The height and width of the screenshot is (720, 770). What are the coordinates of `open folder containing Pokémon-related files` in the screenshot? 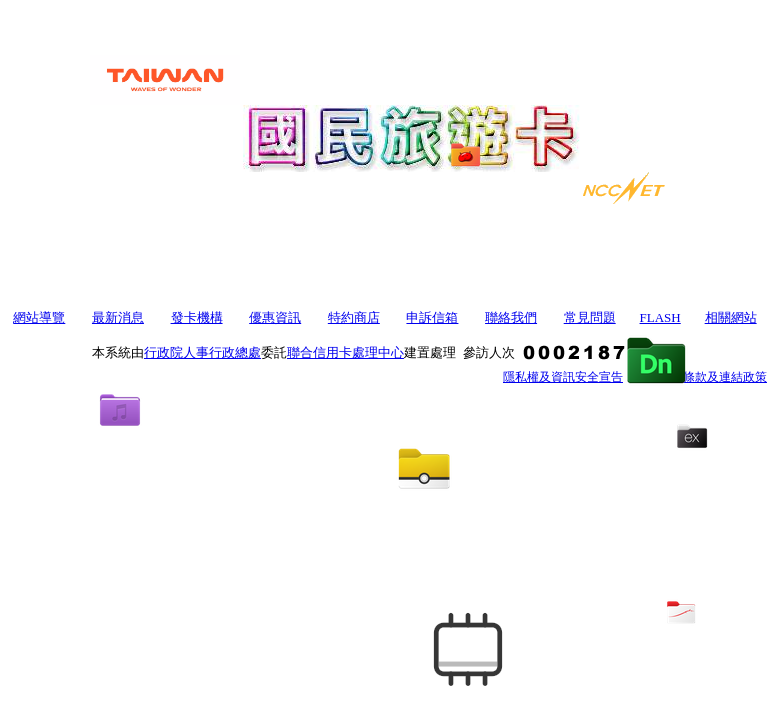 It's located at (424, 470).